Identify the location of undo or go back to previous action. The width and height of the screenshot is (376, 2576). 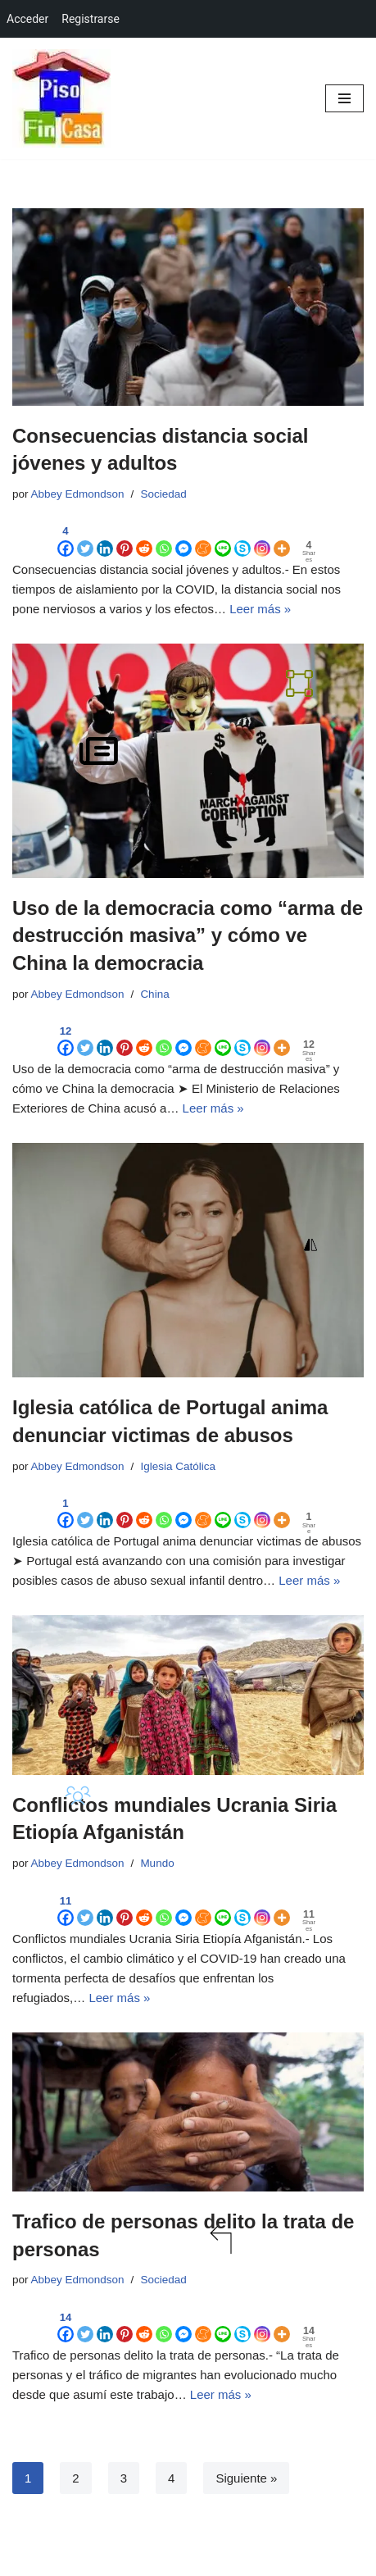
(222, 2240).